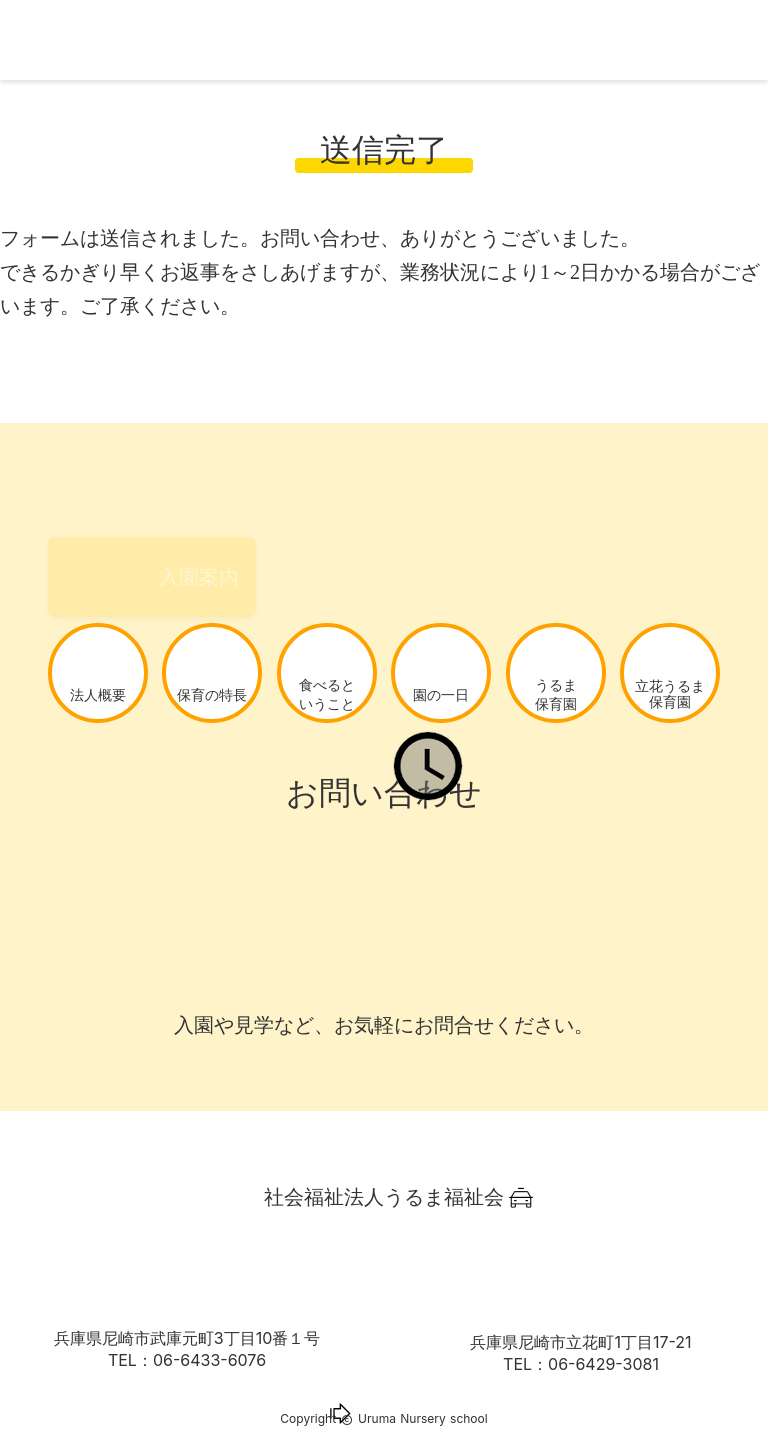 The image size is (768, 1452). What do you see at coordinates (521, 1199) in the screenshot?
I see `contact or locate emergency services` at bounding box center [521, 1199].